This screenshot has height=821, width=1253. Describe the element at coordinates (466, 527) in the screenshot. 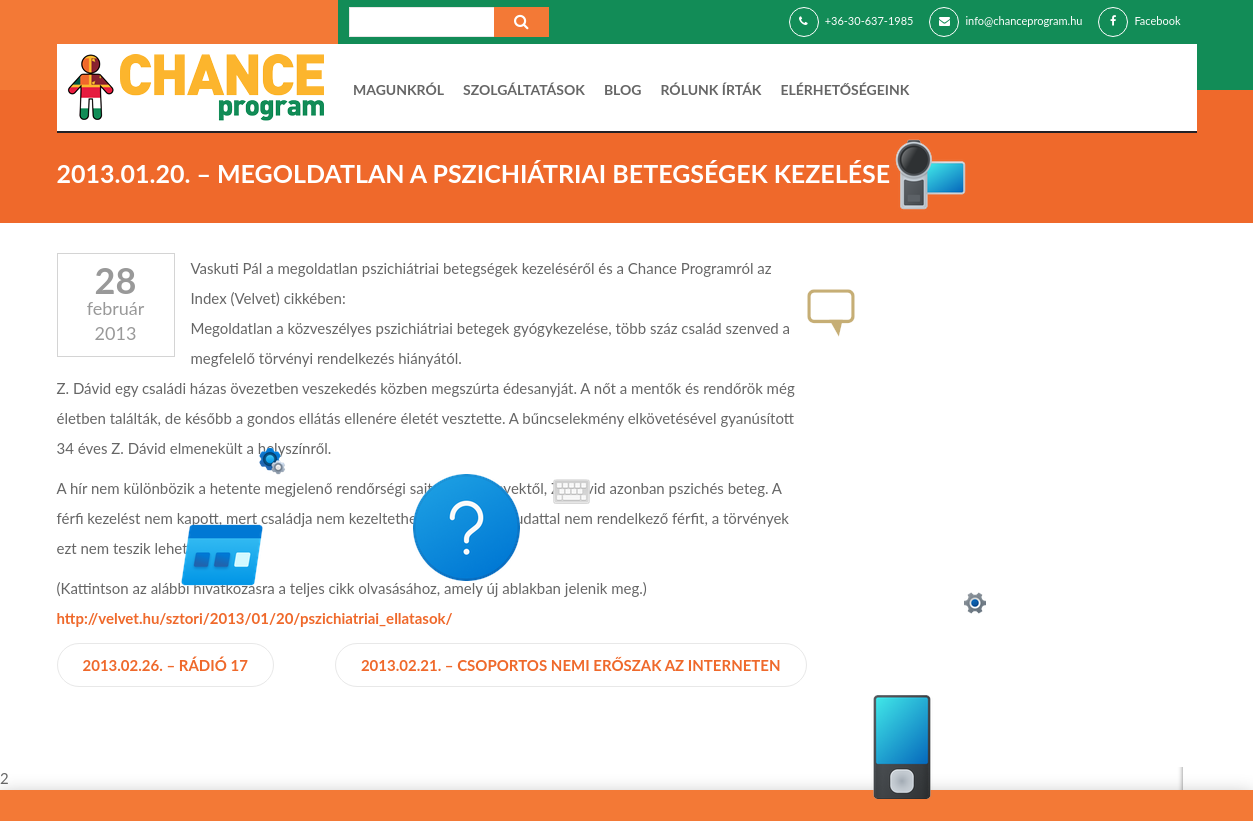

I see `access help or support information` at that location.